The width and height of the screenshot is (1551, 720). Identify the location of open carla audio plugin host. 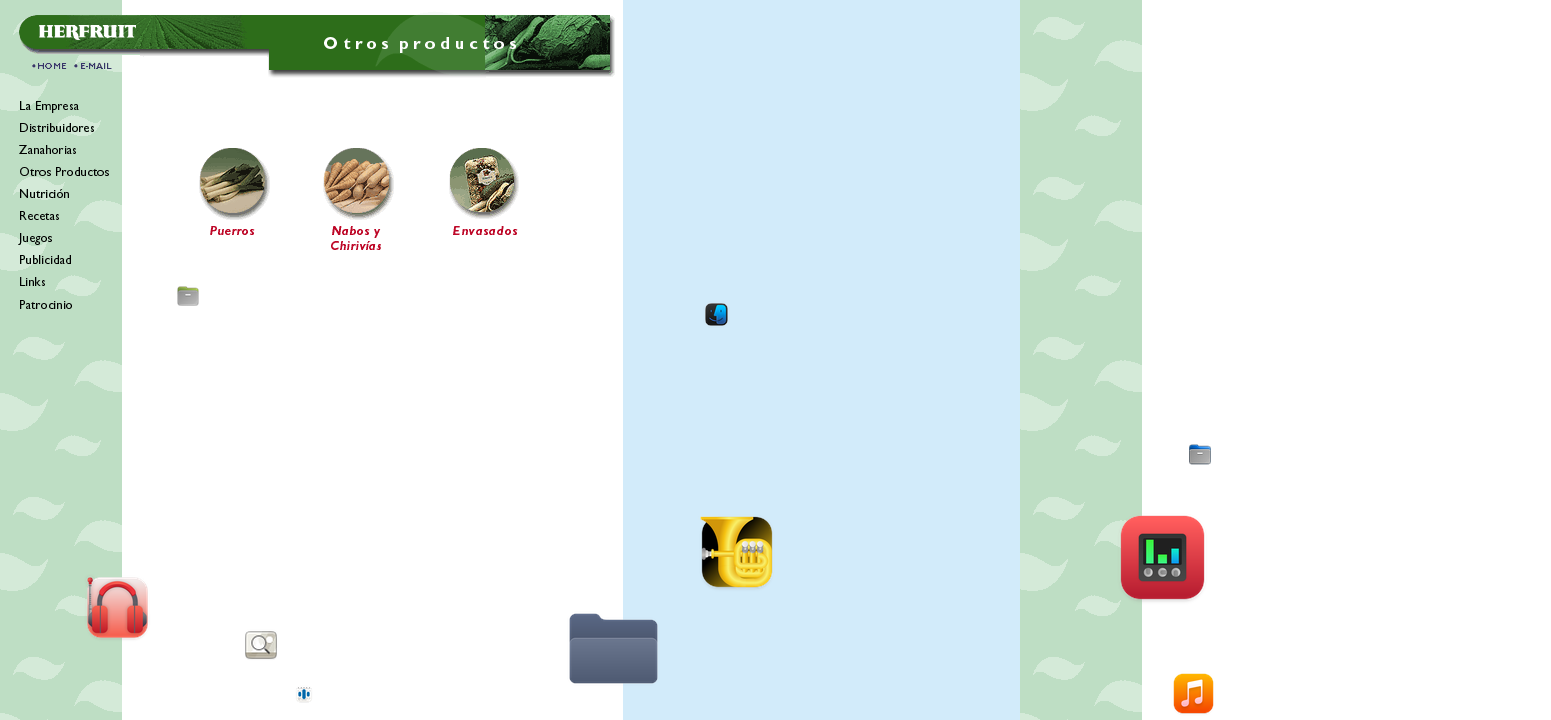
(1162, 557).